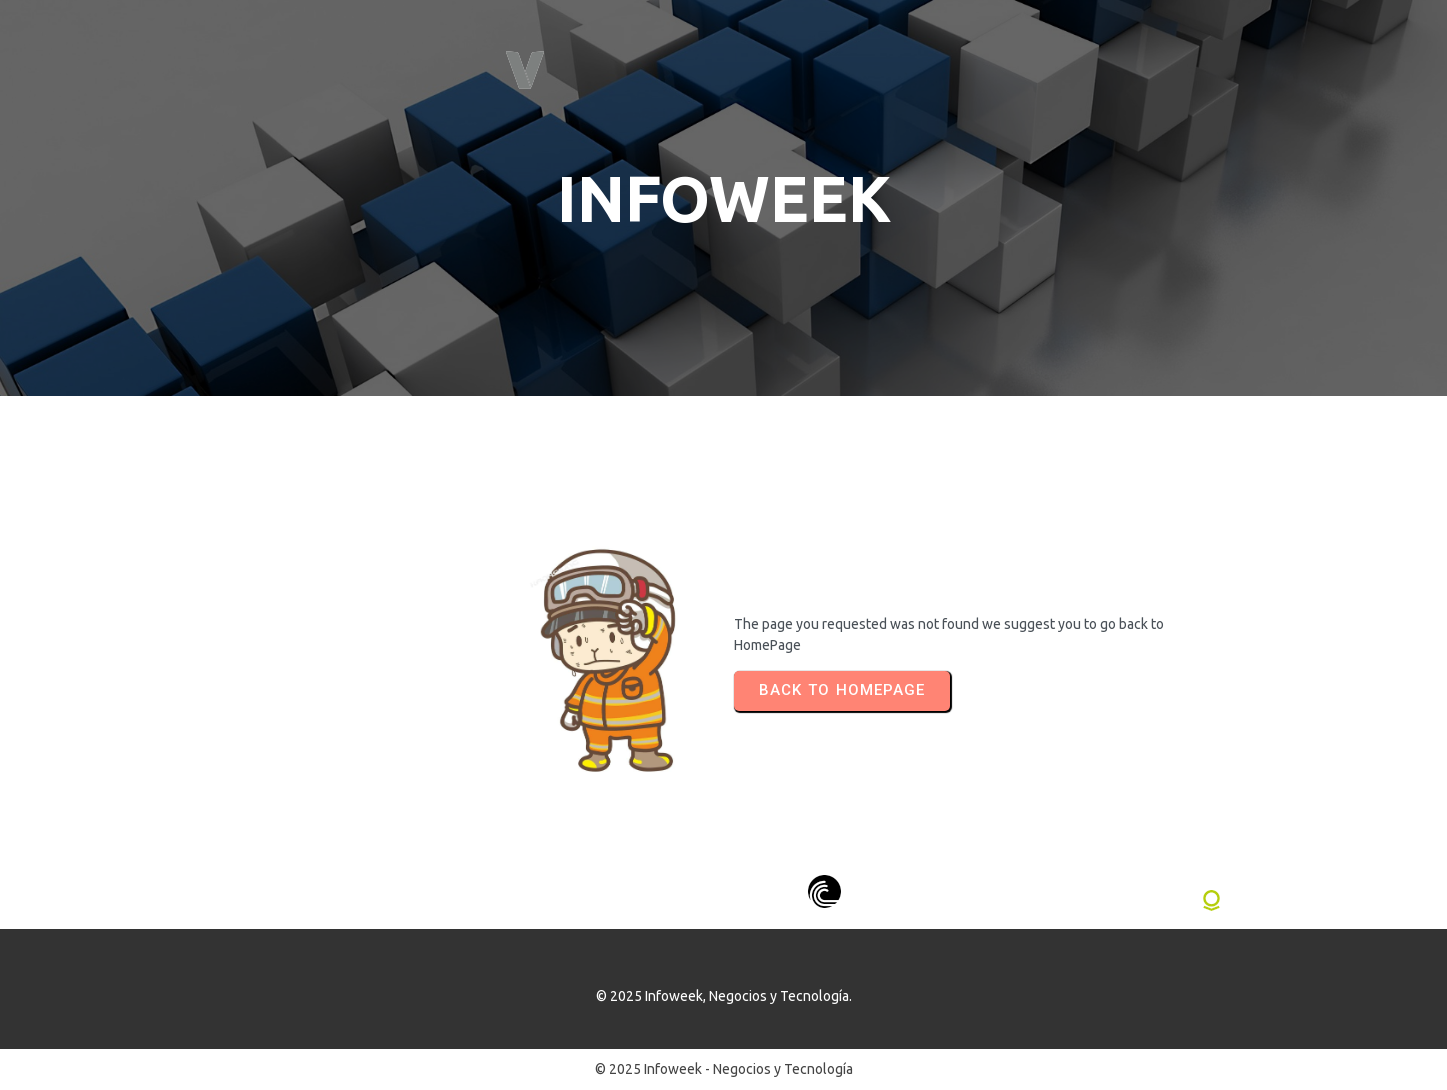  I want to click on palantir technologies company logo, so click(1211, 900).